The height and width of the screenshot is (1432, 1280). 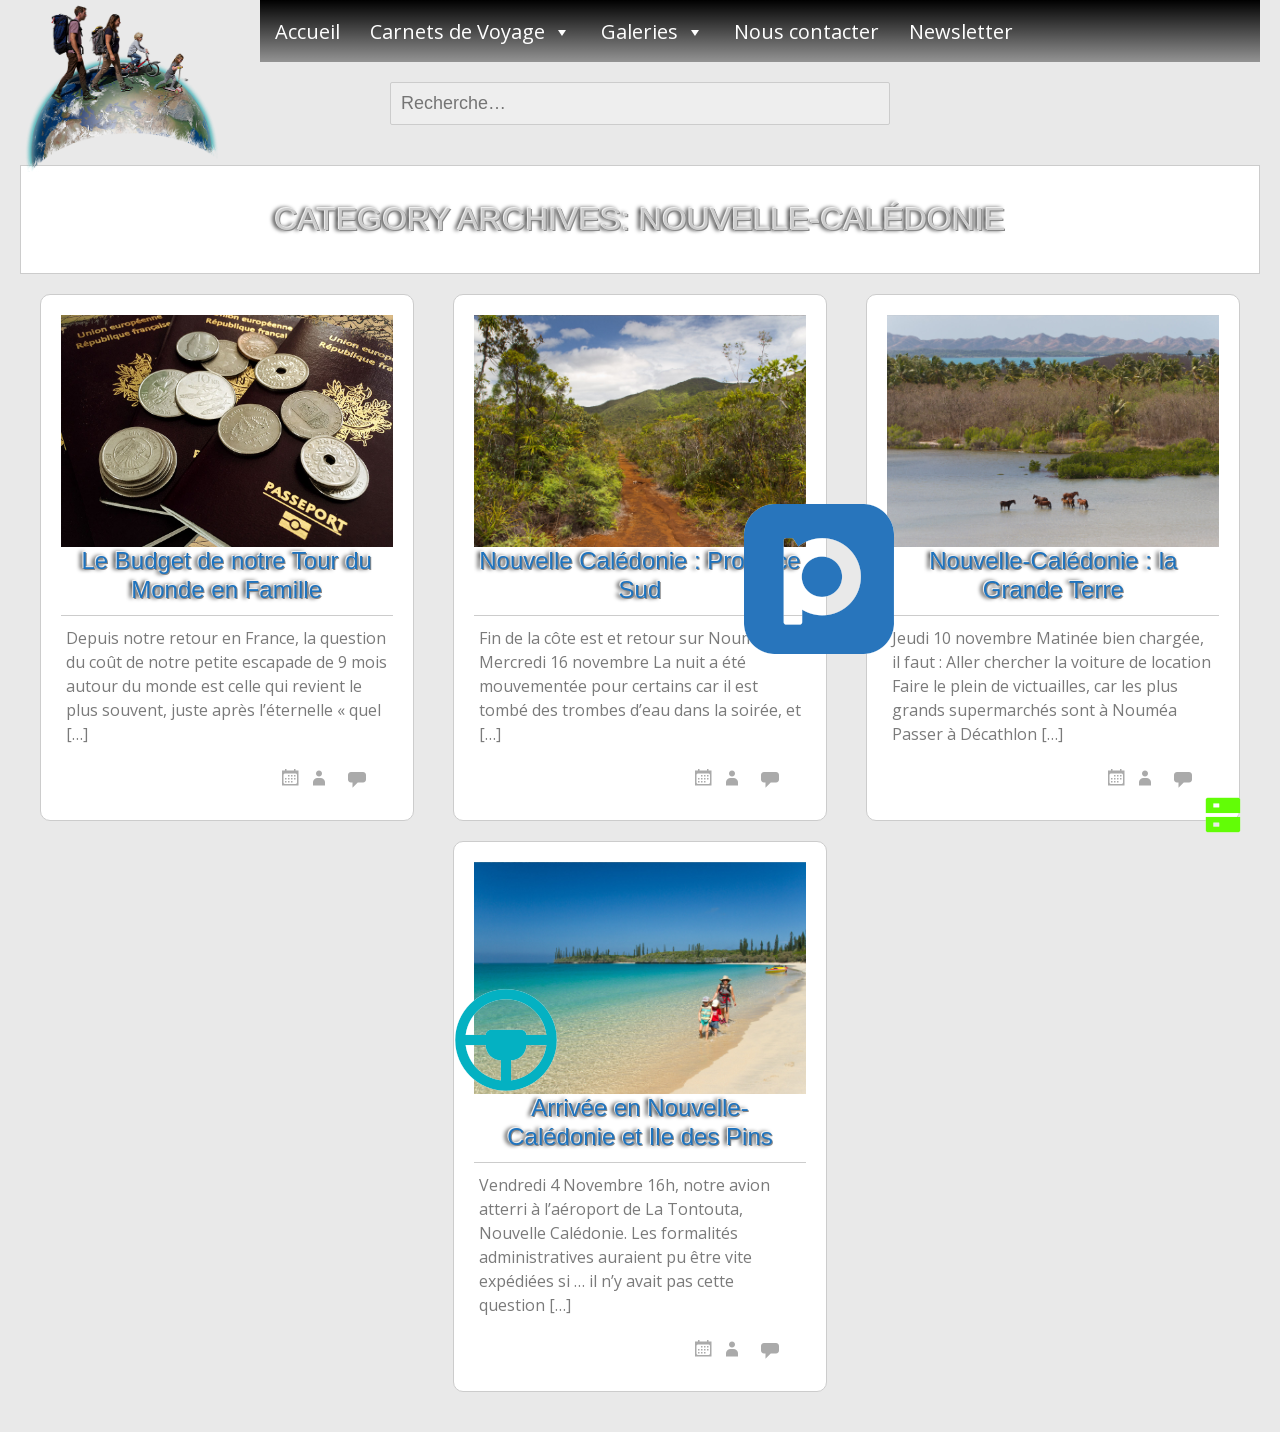 I want to click on access server settings or management, so click(x=1223, y=815).